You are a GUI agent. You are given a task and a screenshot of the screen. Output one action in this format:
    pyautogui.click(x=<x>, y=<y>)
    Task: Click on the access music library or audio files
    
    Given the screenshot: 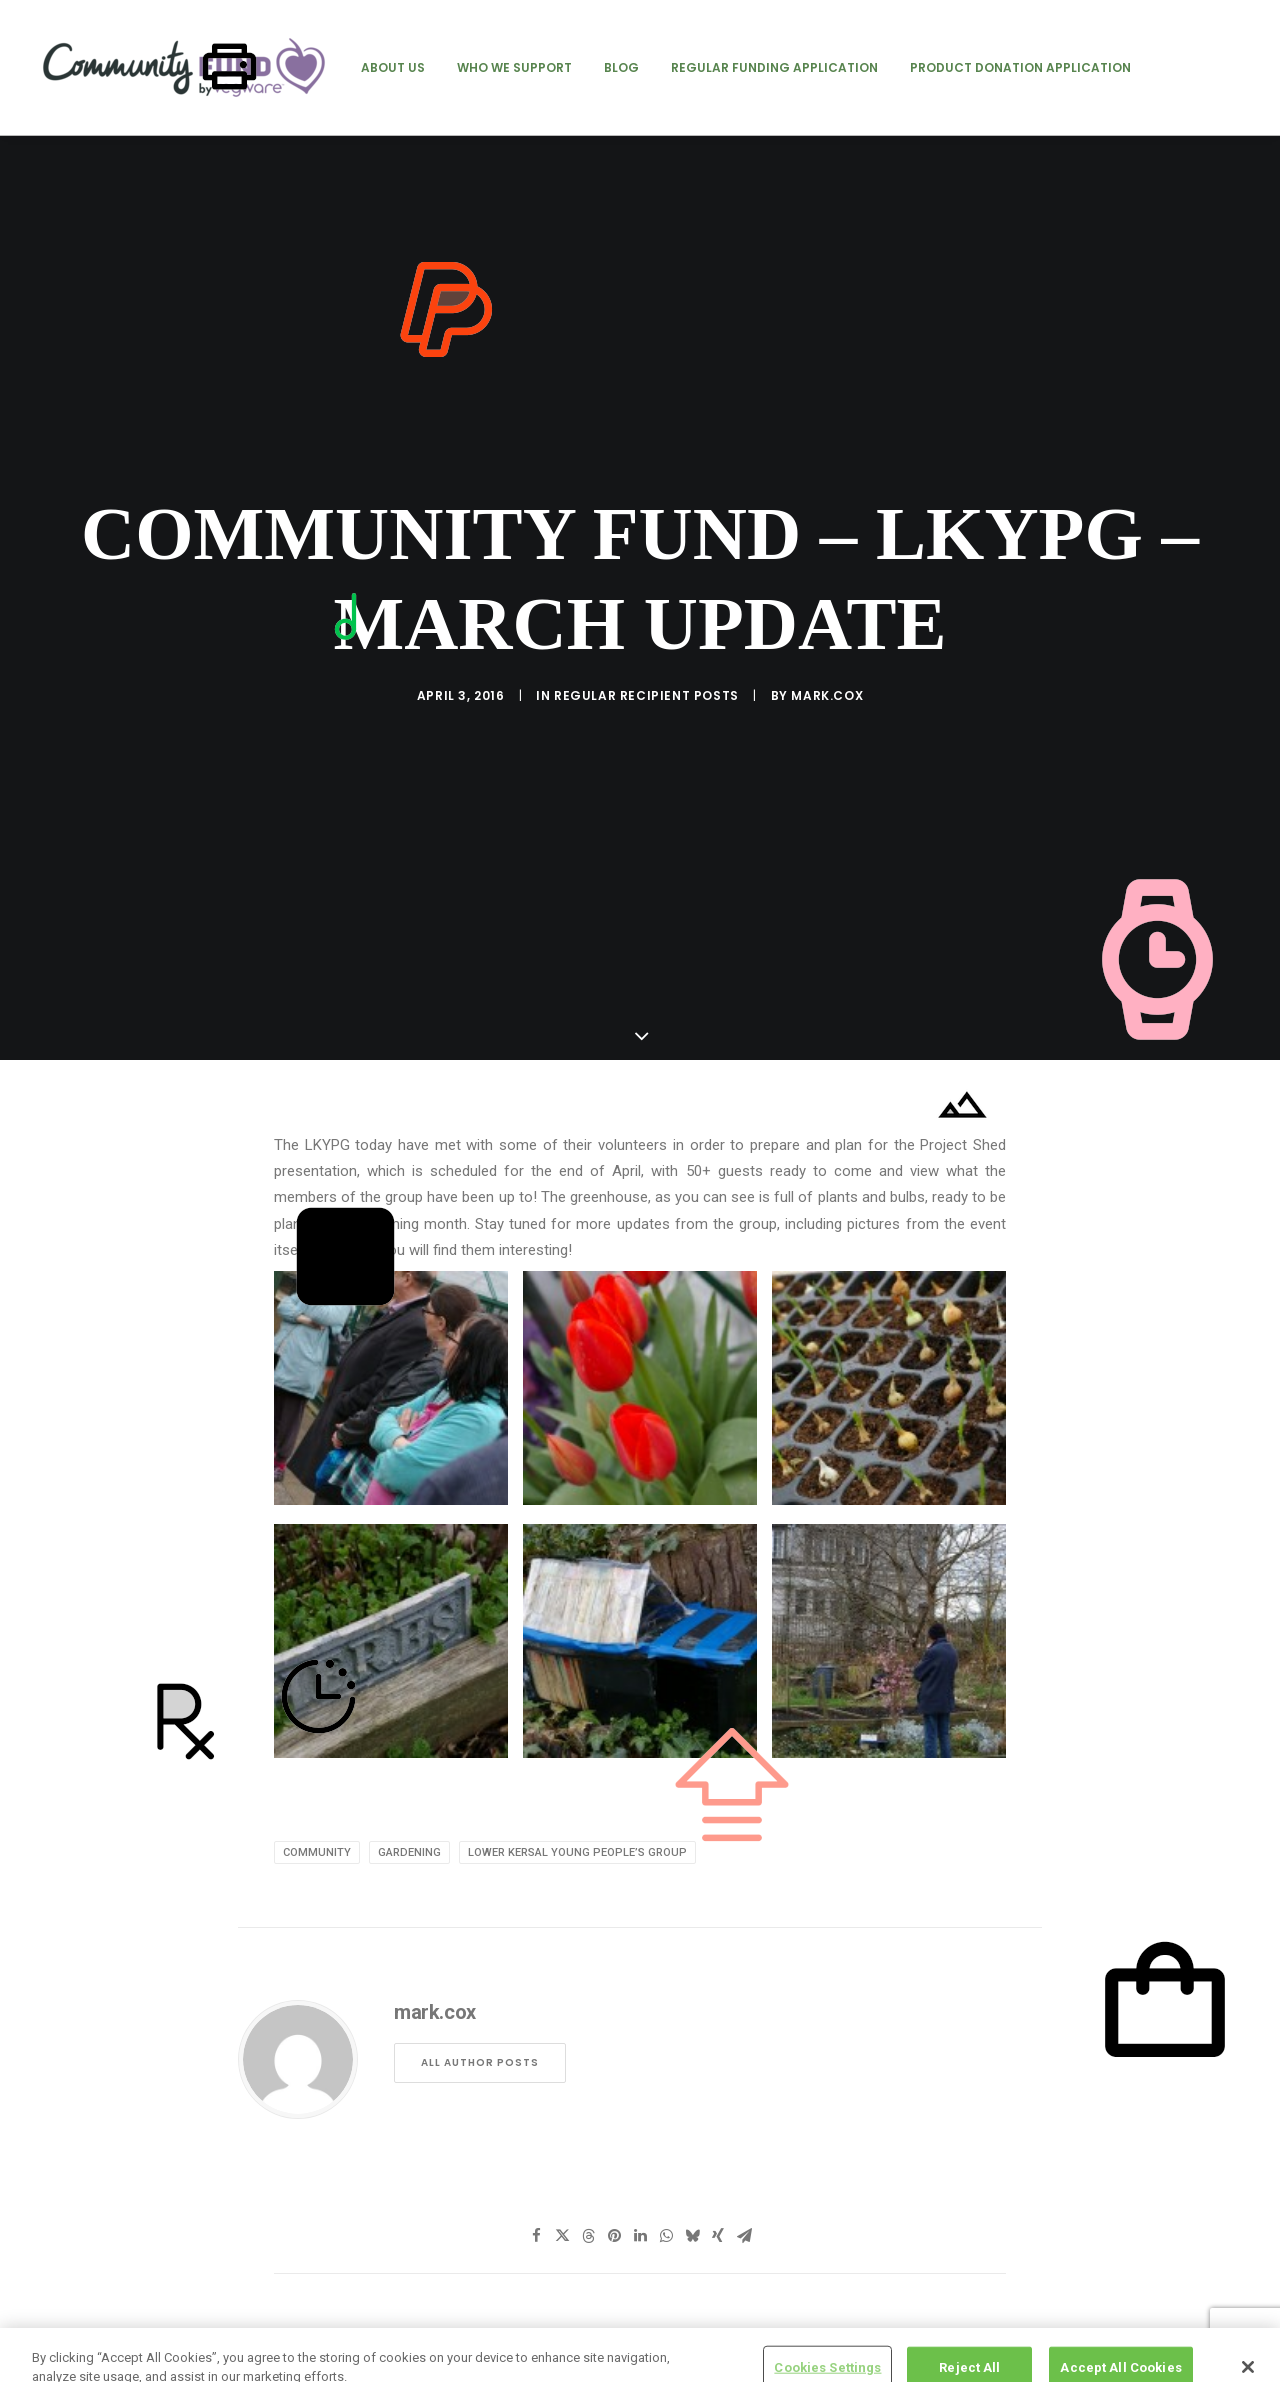 What is the action you would take?
    pyautogui.click(x=345, y=616)
    